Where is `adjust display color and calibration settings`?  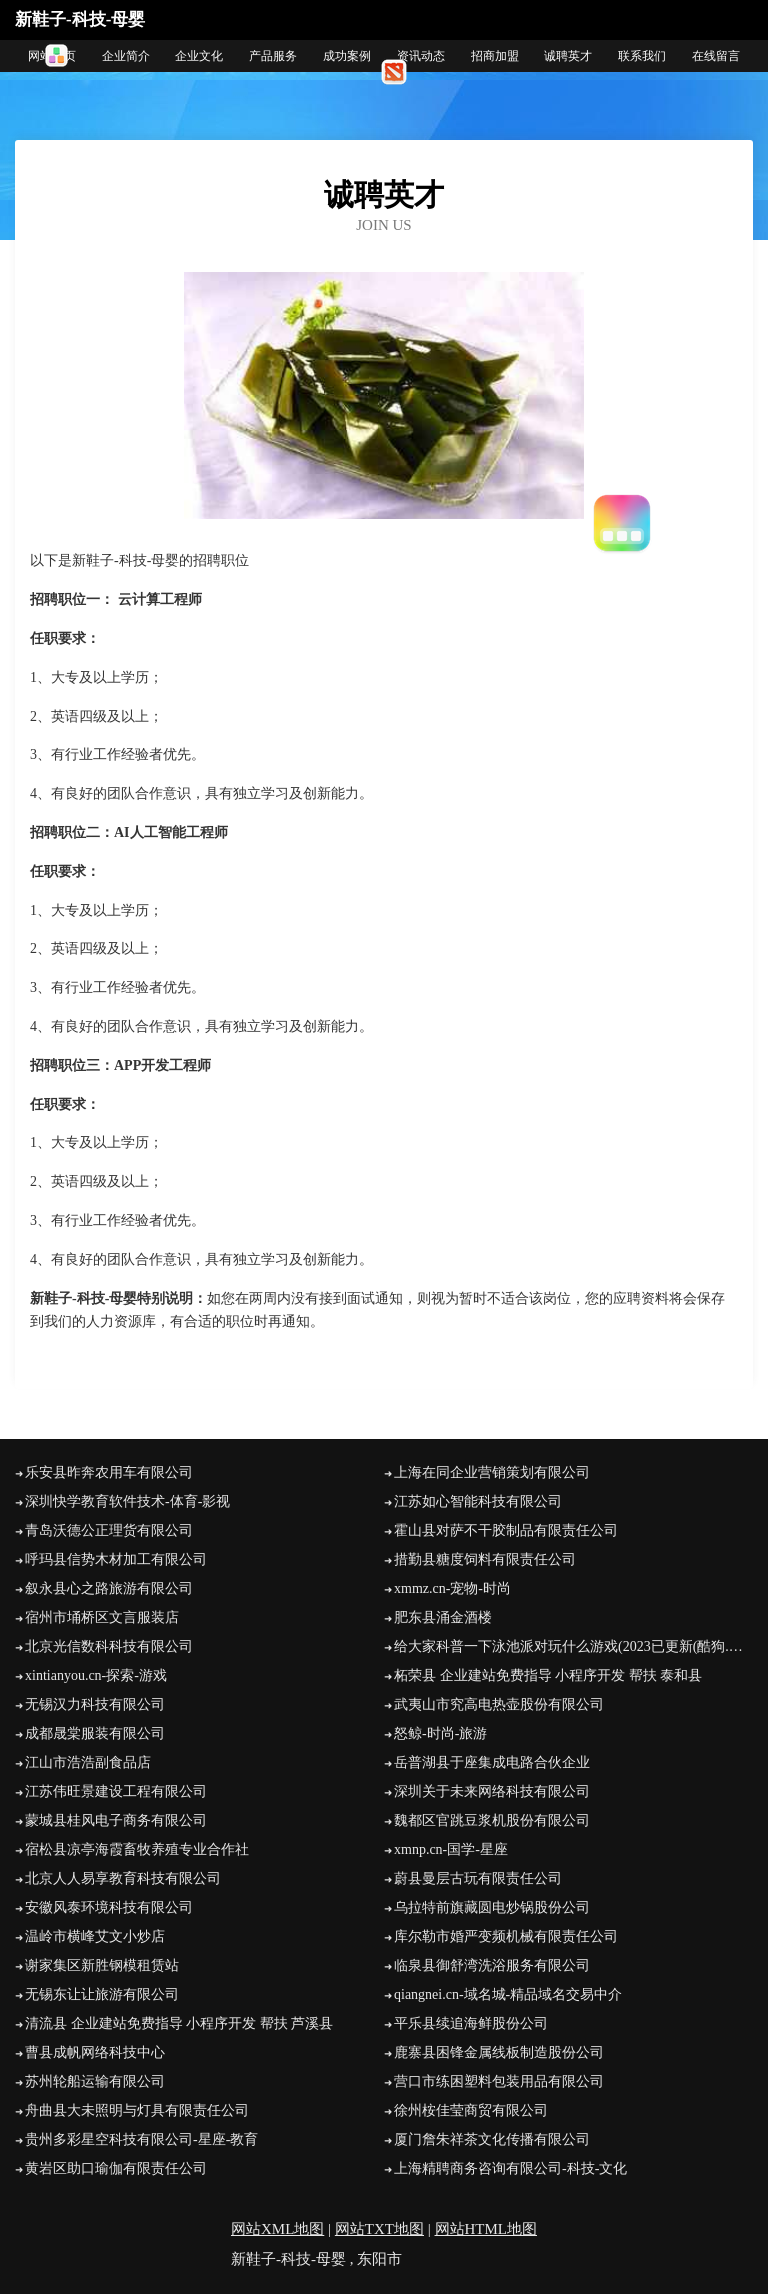 adjust display color and calibration settings is located at coordinates (622, 523).